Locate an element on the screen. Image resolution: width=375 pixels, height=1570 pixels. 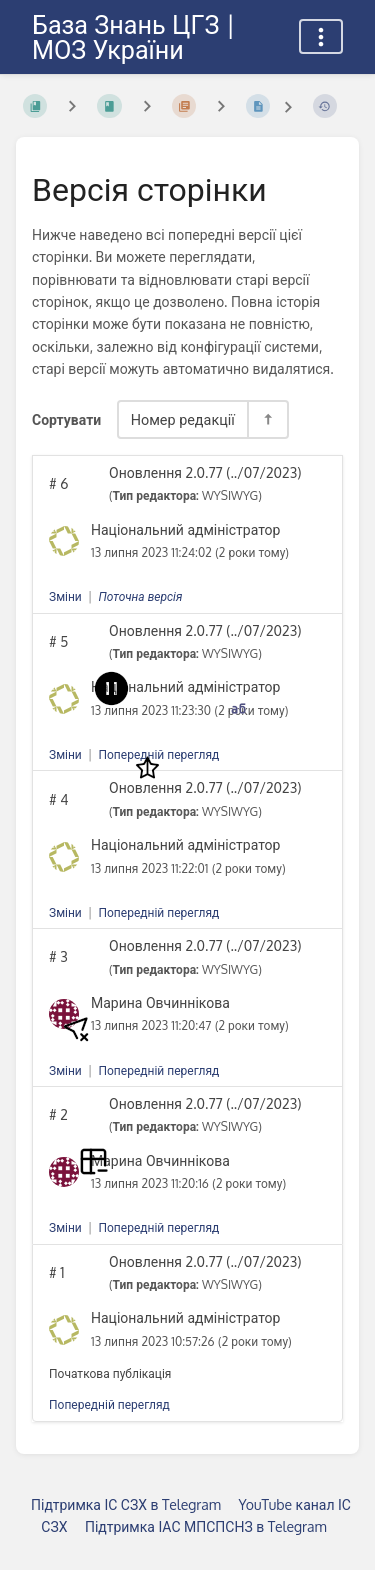
remove a row or column from a table is located at coordinates (93, 1161).